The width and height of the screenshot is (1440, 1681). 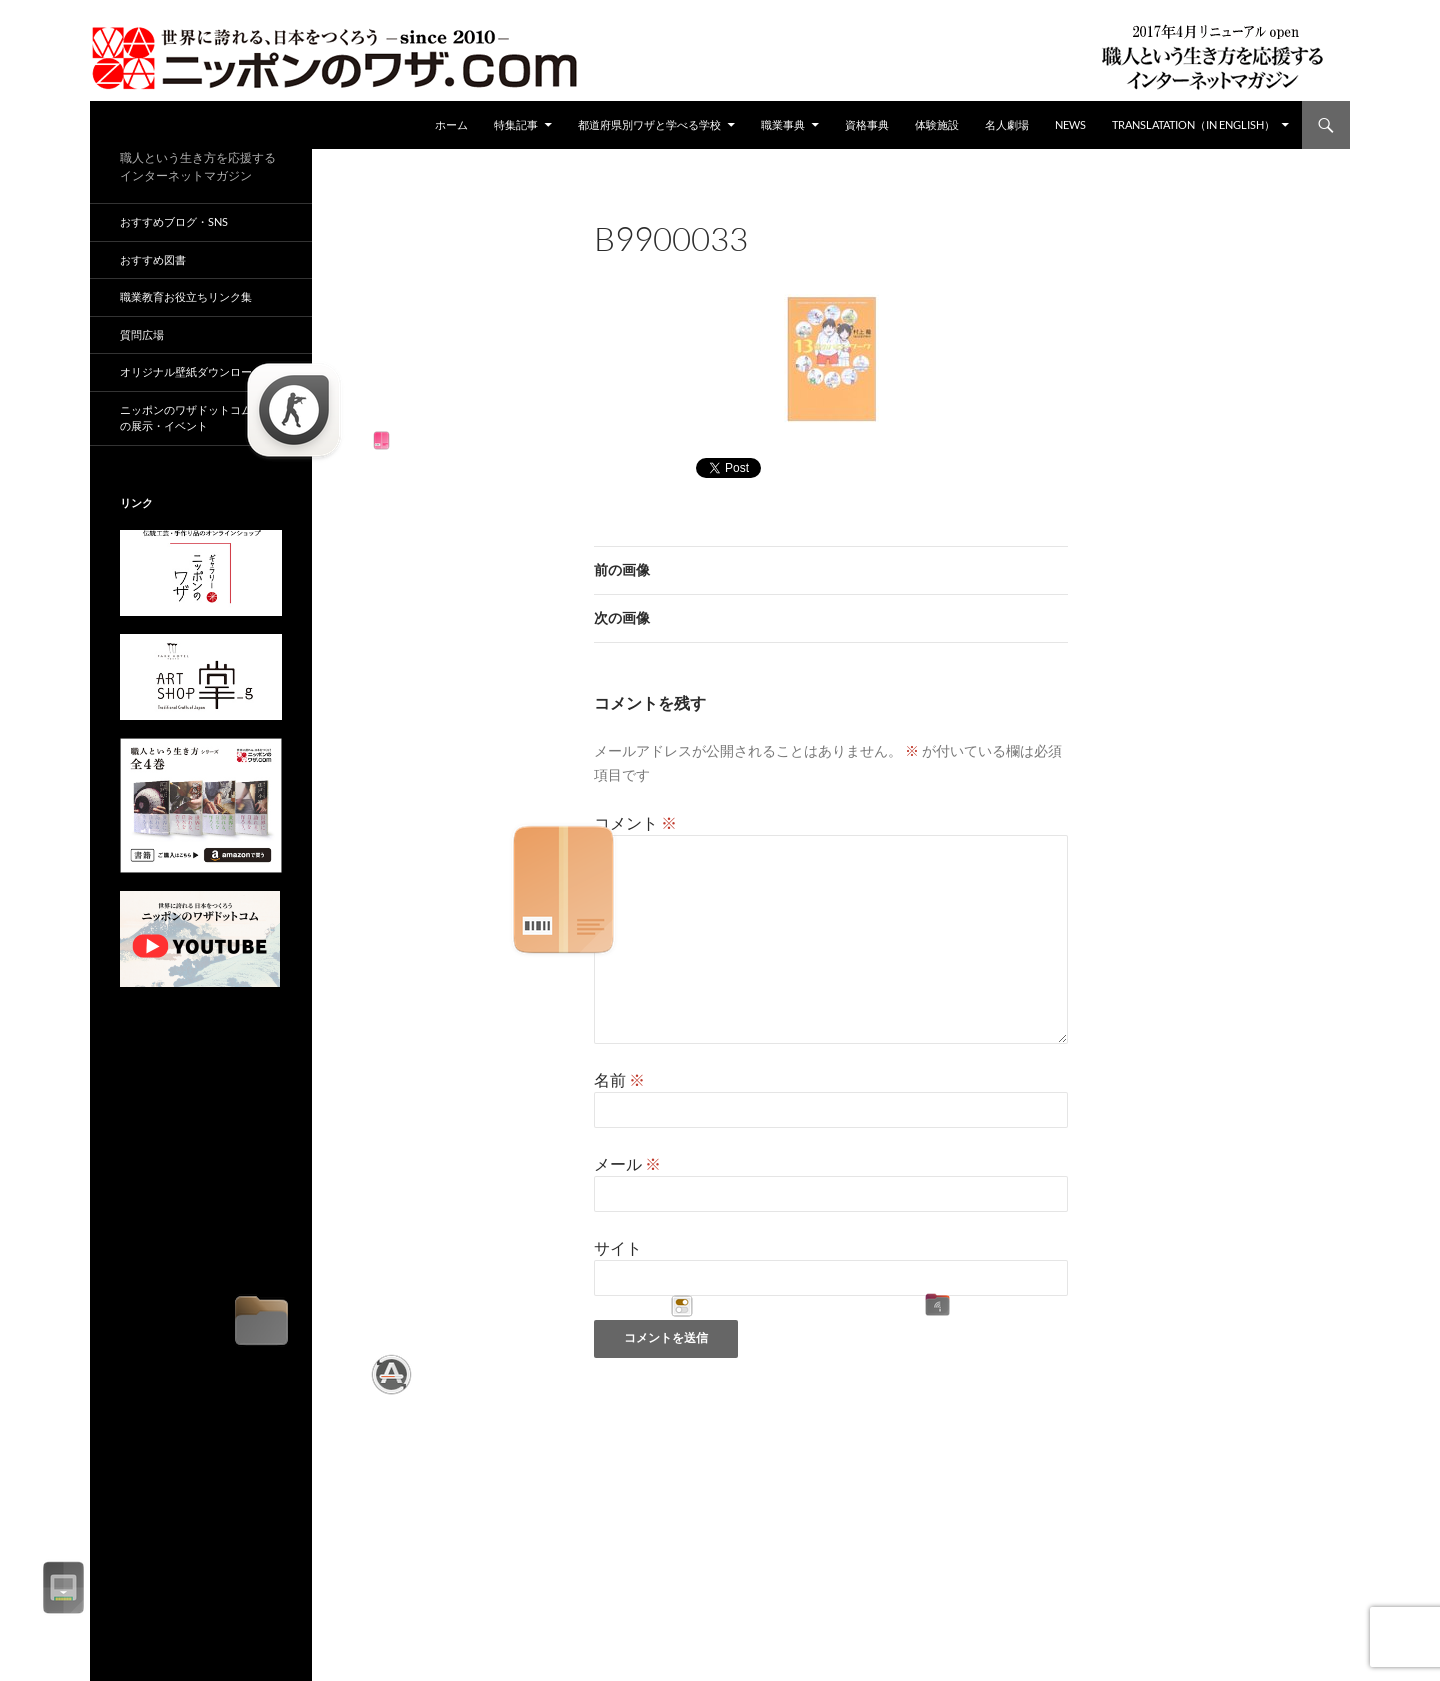 What do you see at coordinates (261, 1320) in the screenshot?
I see `indicates a folder is ready to accept dragged items` at bounding box center [261, 1320].